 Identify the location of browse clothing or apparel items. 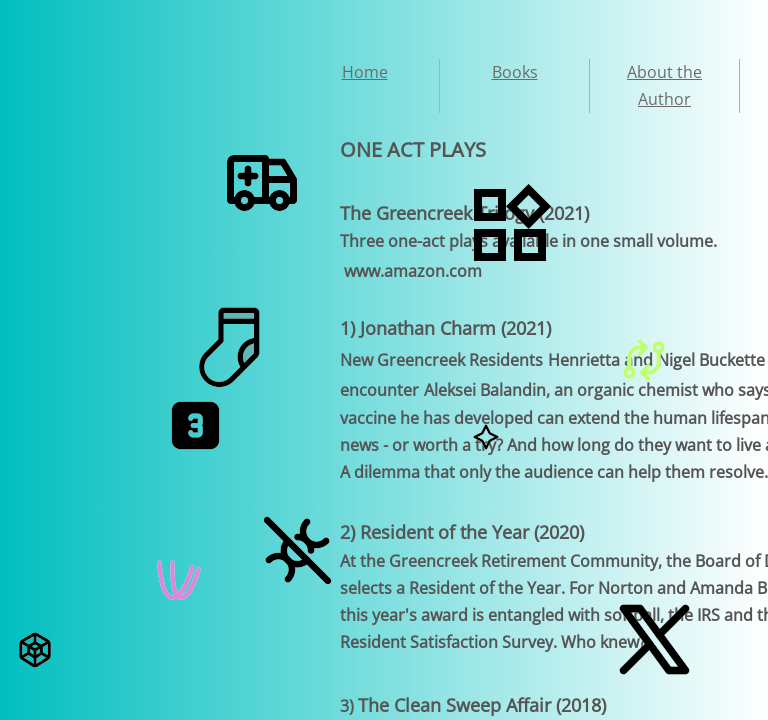
(232, 346).